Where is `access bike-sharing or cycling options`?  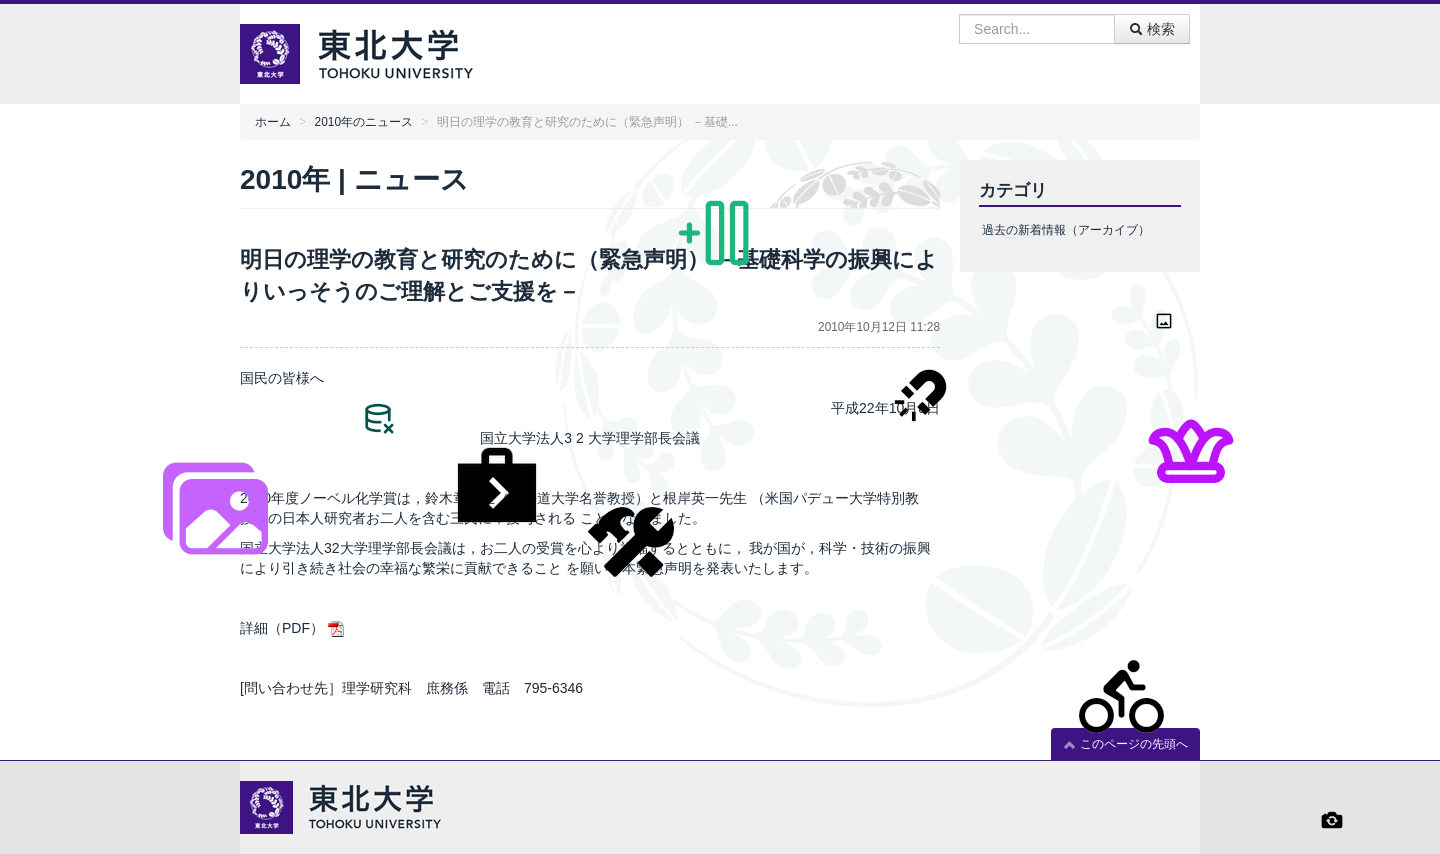
access bike-sharing or cycling options is located at coordinates (1121, 696).